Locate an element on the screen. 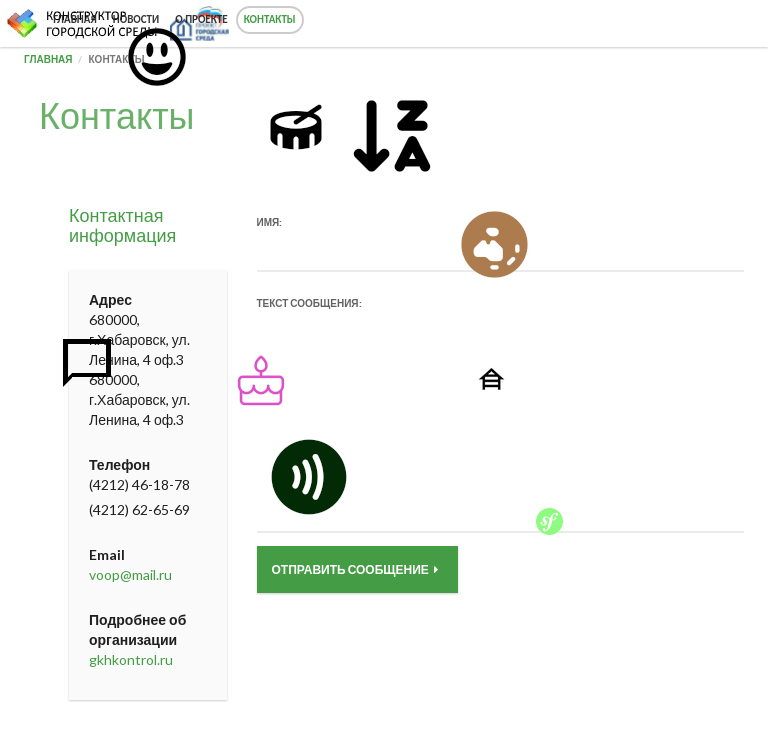  view home exterior or siding options is located at coordinates (491, 379).